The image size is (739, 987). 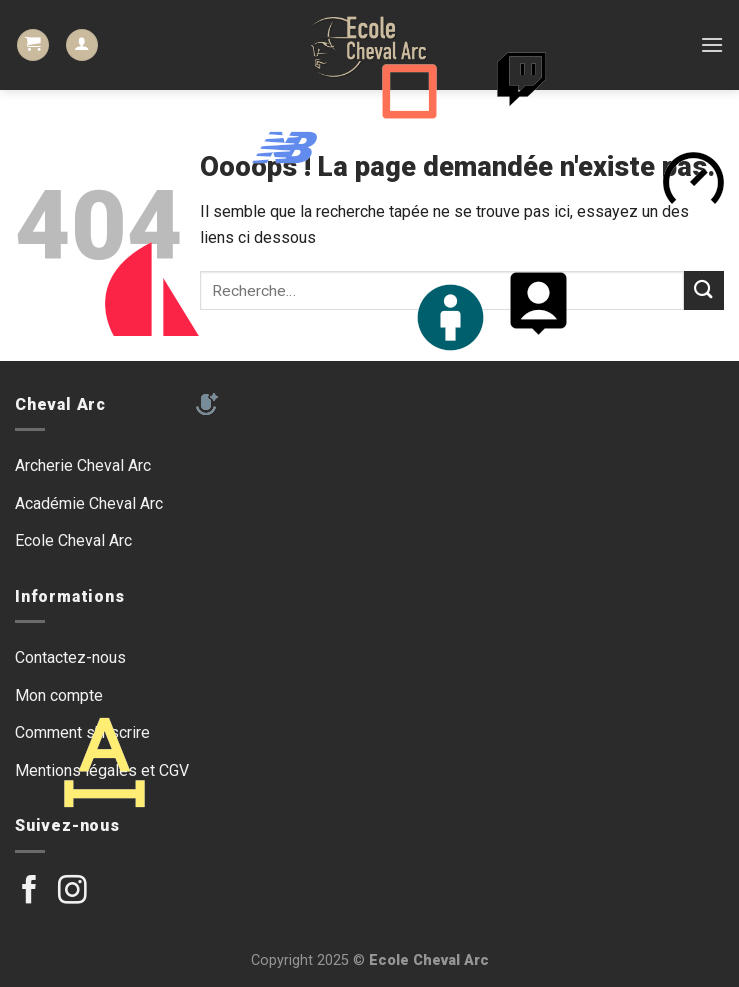 What do you see at coordinates (104, 762) in the screenshot?
I see `adjust letter spacing in text` at bounding box center [104, 762].